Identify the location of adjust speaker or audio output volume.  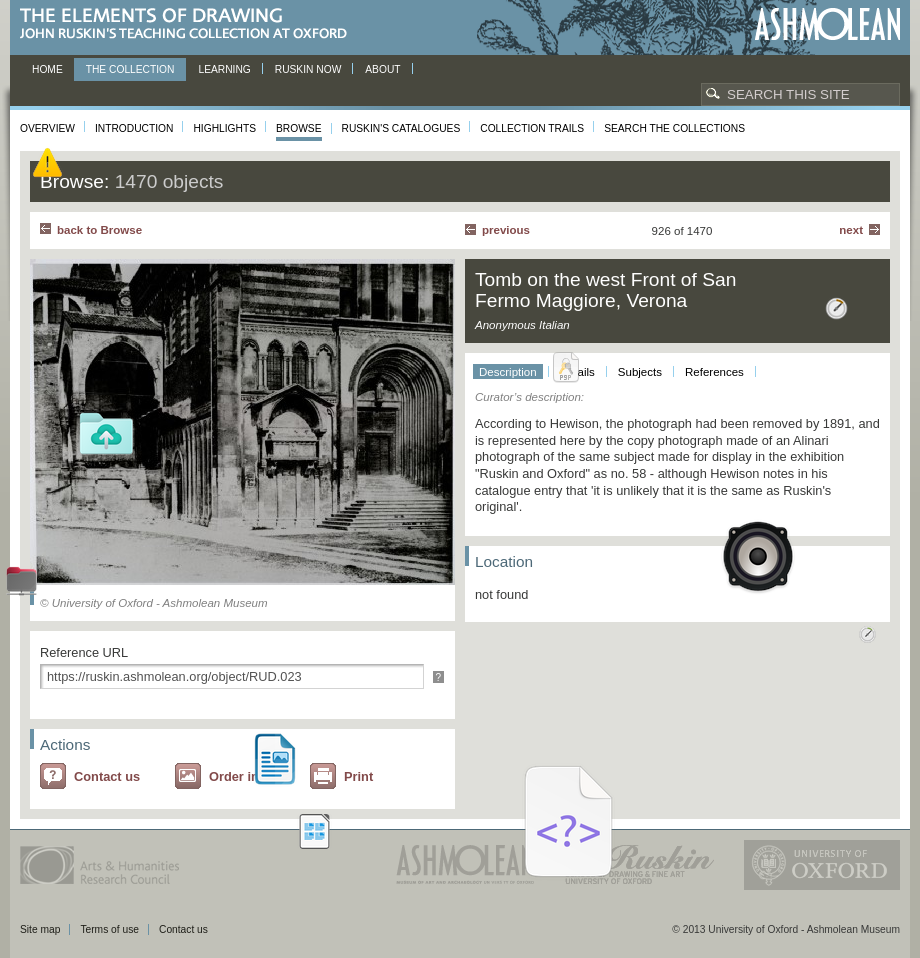
(758, 556).